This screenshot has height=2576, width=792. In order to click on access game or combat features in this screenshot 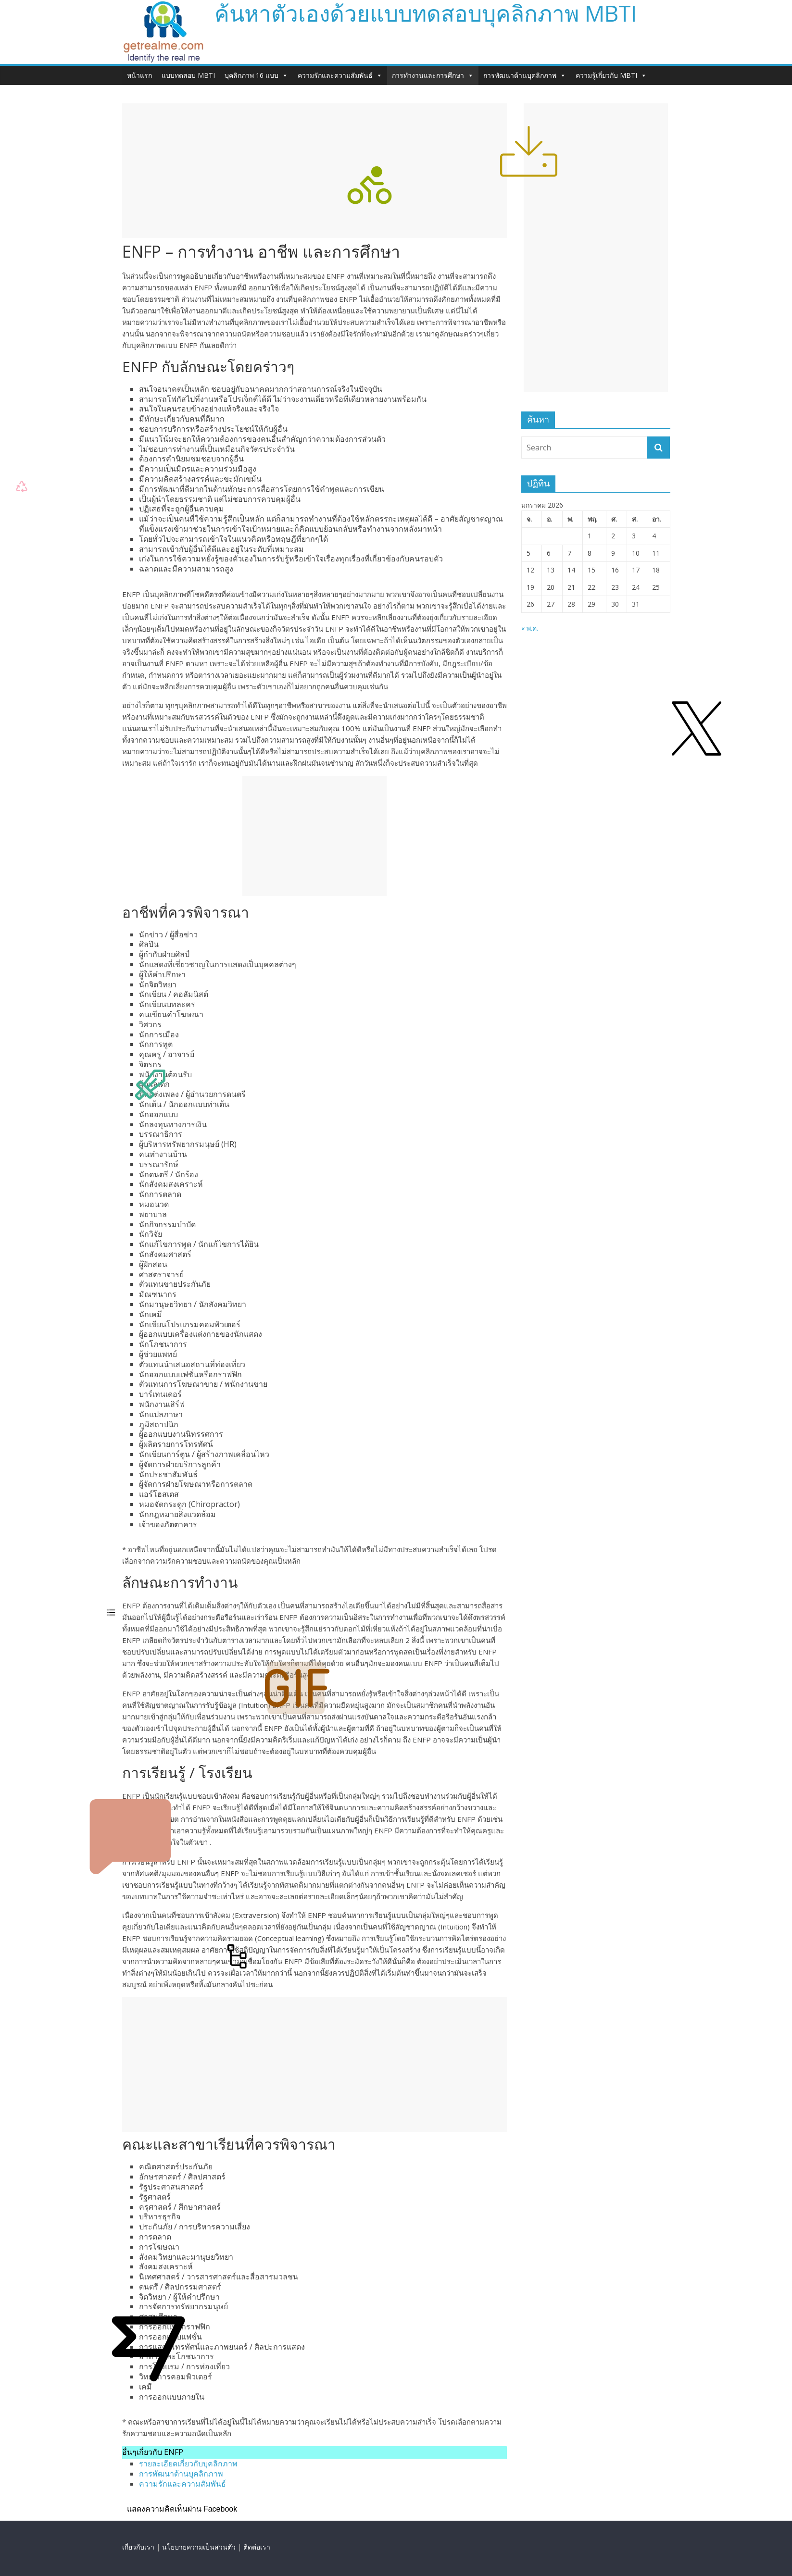, I will do `click(151, 1084)`.